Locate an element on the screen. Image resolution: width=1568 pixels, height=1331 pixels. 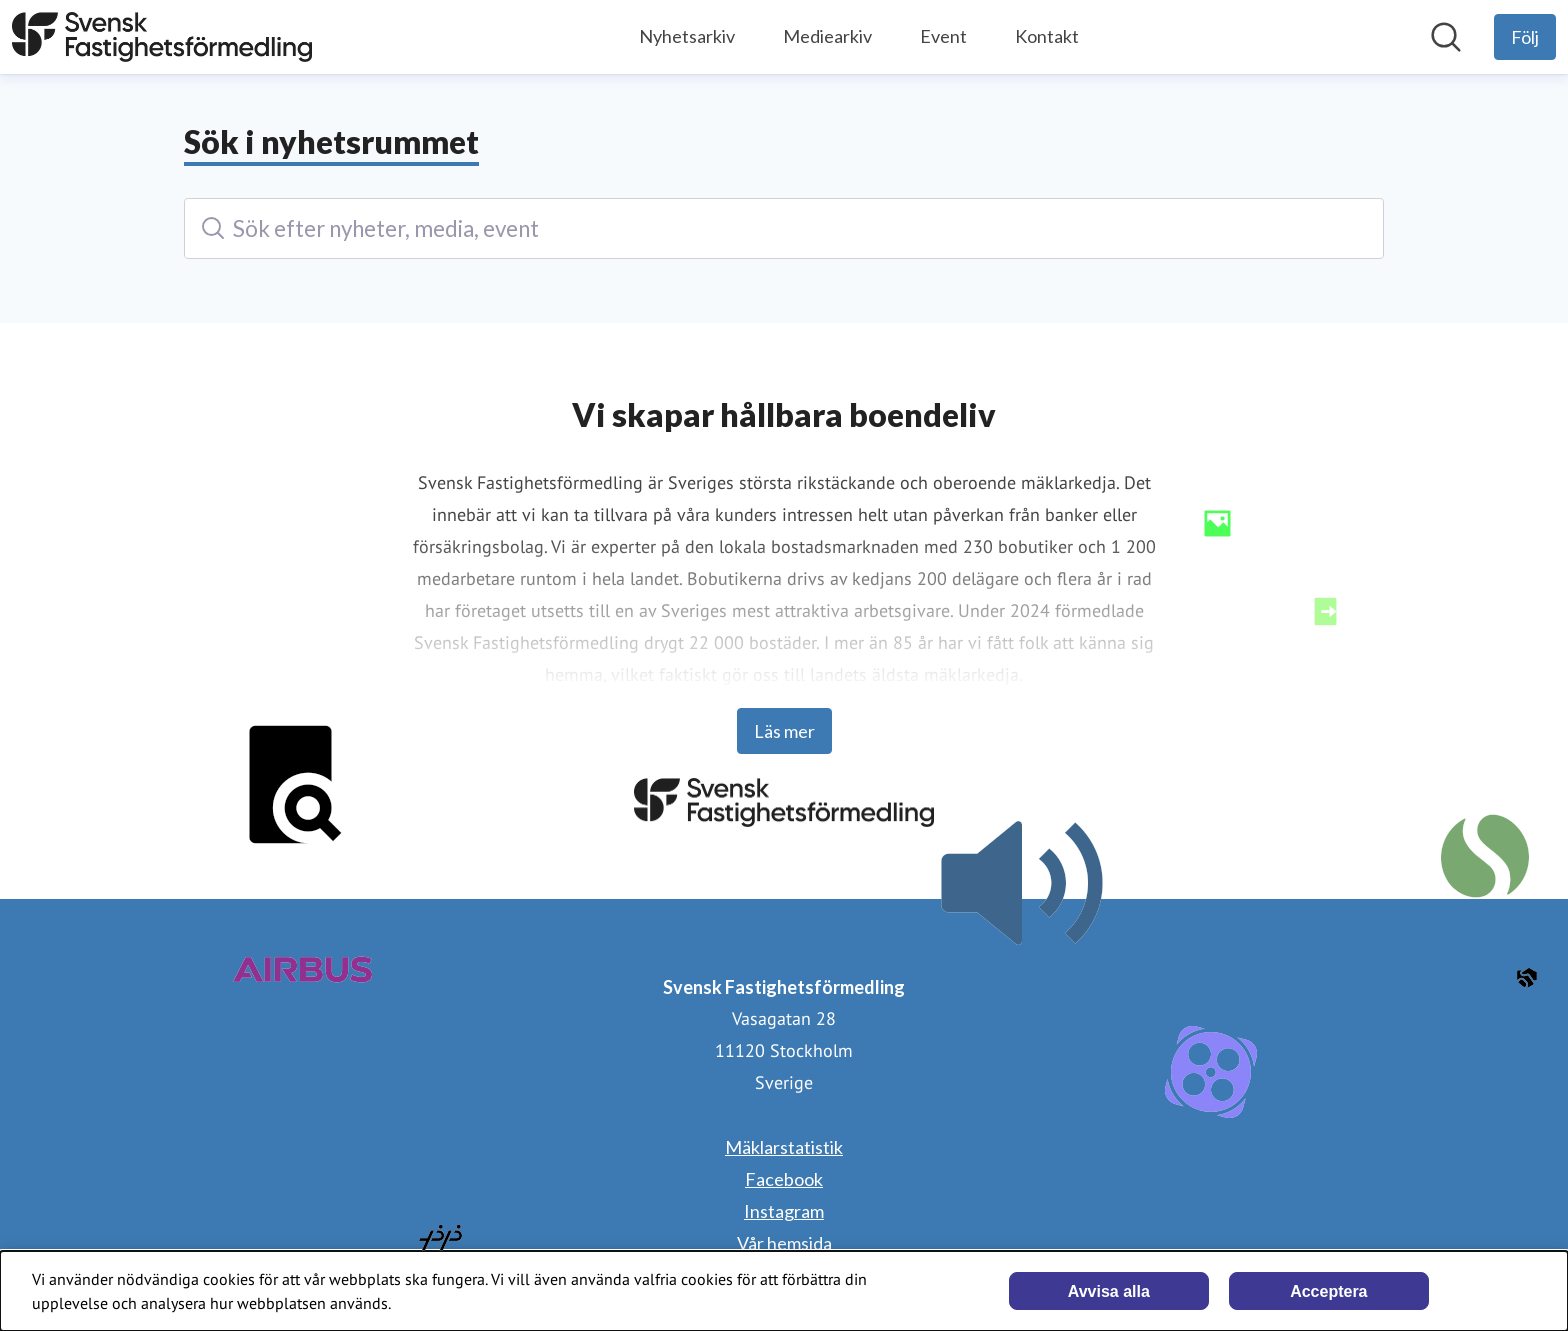
log out of your account is located at coordinates (1325, 611).